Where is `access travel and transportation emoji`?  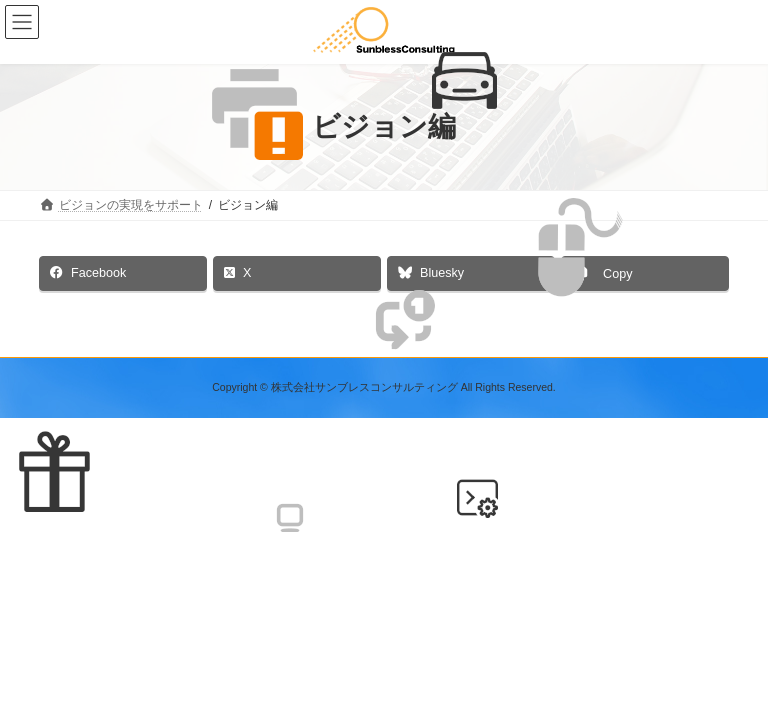 access travel and transportation emoji is located at coordinates (464, 80).